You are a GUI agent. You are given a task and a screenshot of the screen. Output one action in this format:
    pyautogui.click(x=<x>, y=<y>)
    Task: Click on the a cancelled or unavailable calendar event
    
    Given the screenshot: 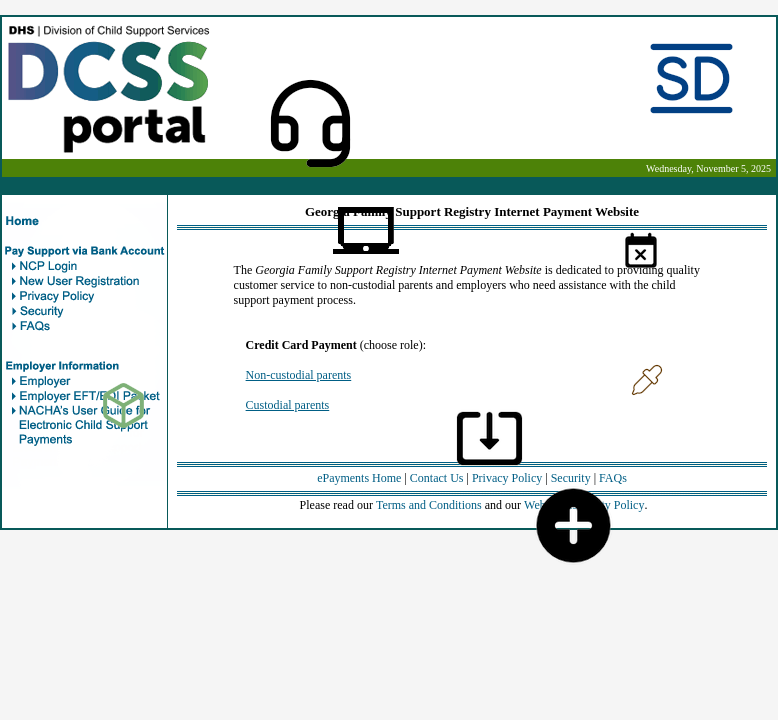 What is the action you would take?
    pyautogui.click(x=641, y=252)
    